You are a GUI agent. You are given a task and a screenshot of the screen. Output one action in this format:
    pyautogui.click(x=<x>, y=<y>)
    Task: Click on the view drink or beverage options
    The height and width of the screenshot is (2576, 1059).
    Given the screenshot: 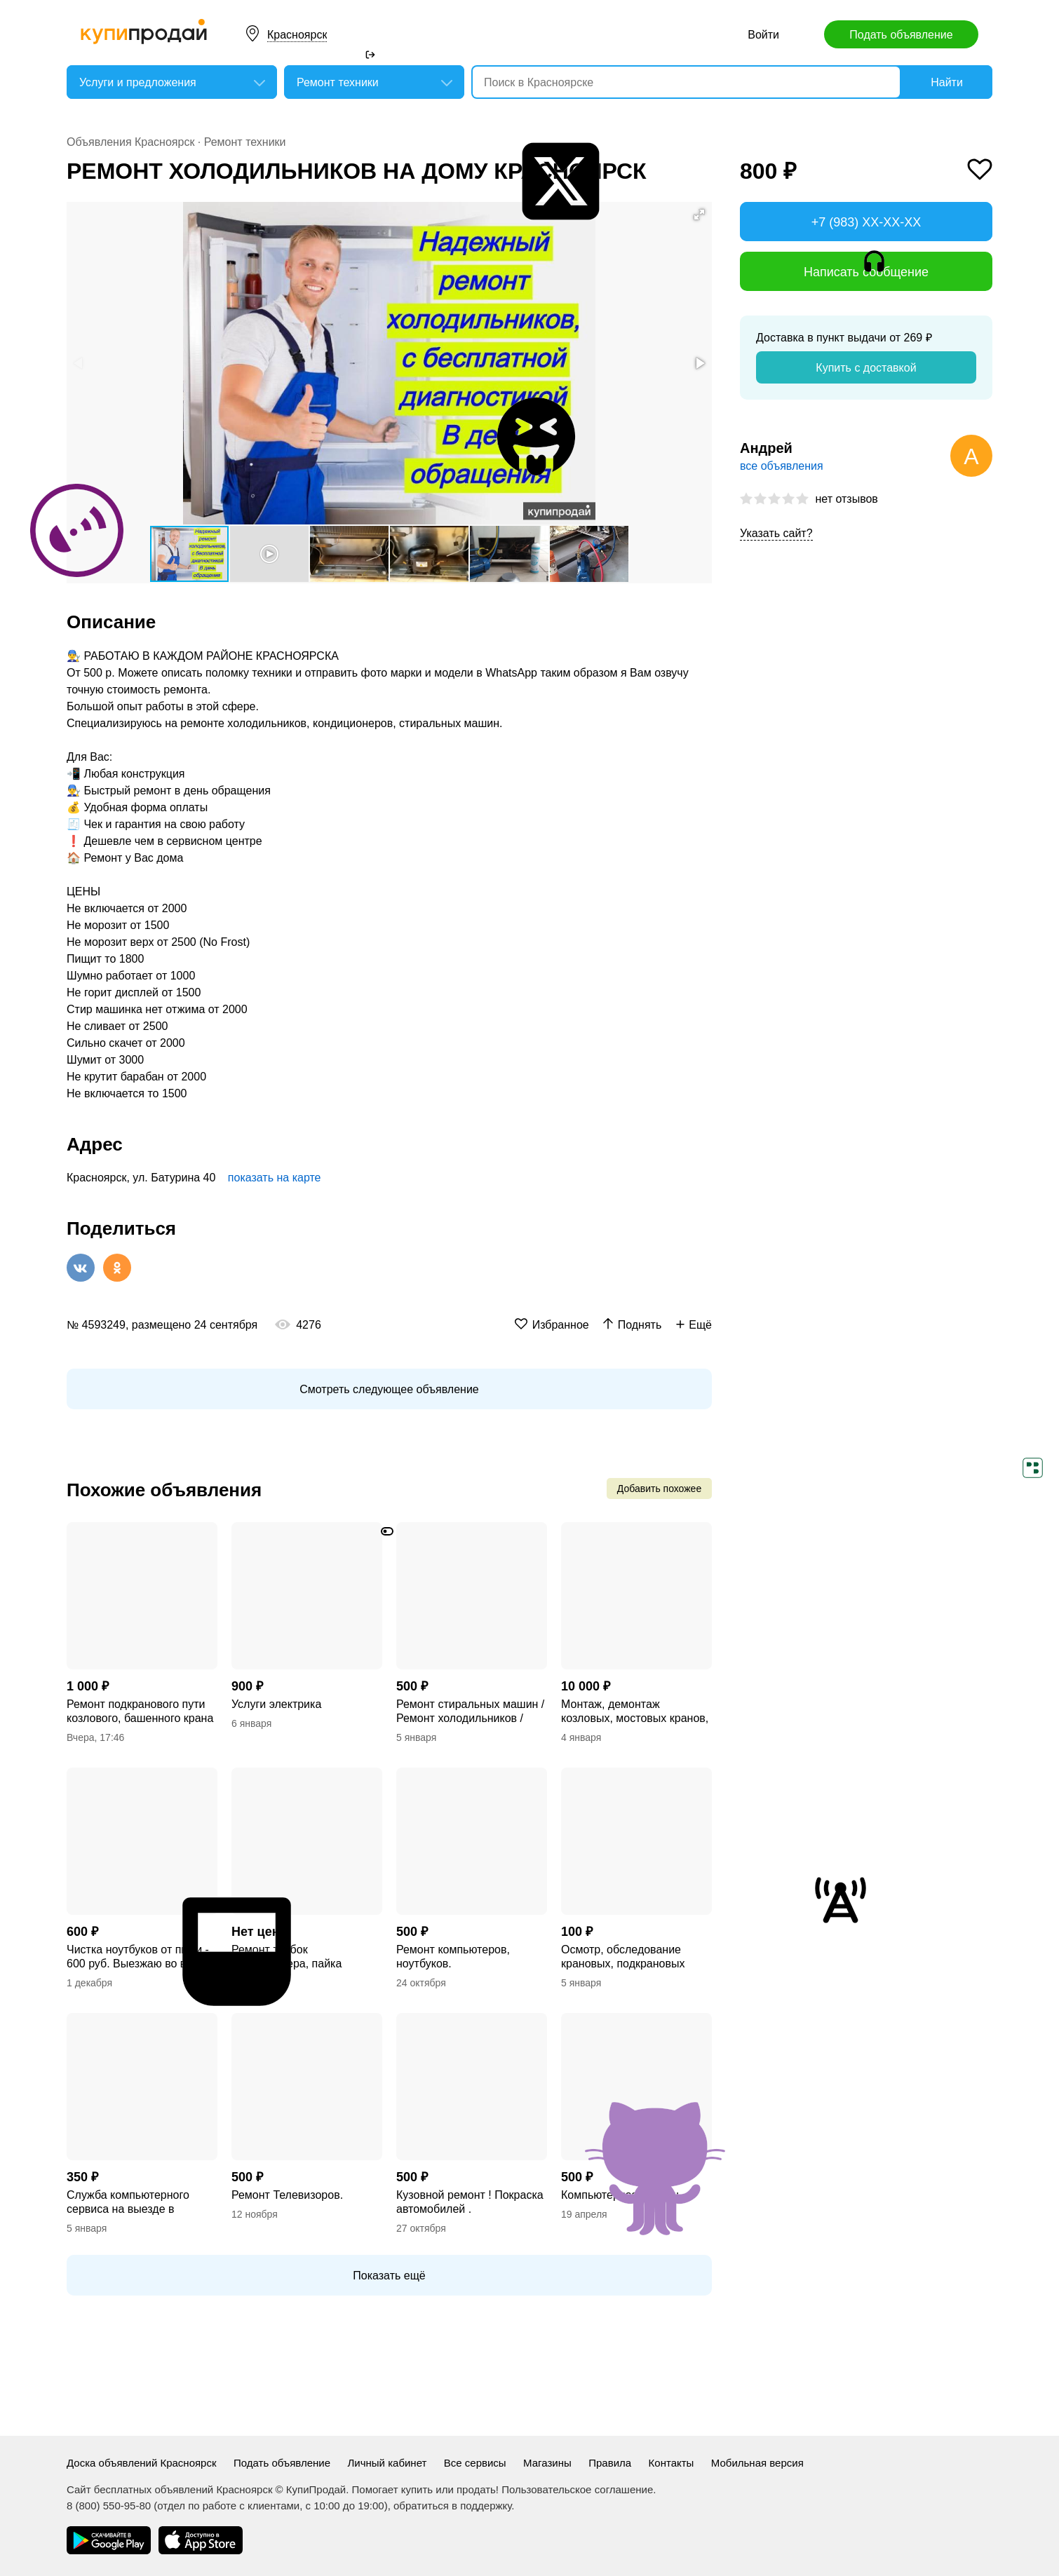 What is the action you would take?
    pyautogui.click(x=236, y=1951)
    